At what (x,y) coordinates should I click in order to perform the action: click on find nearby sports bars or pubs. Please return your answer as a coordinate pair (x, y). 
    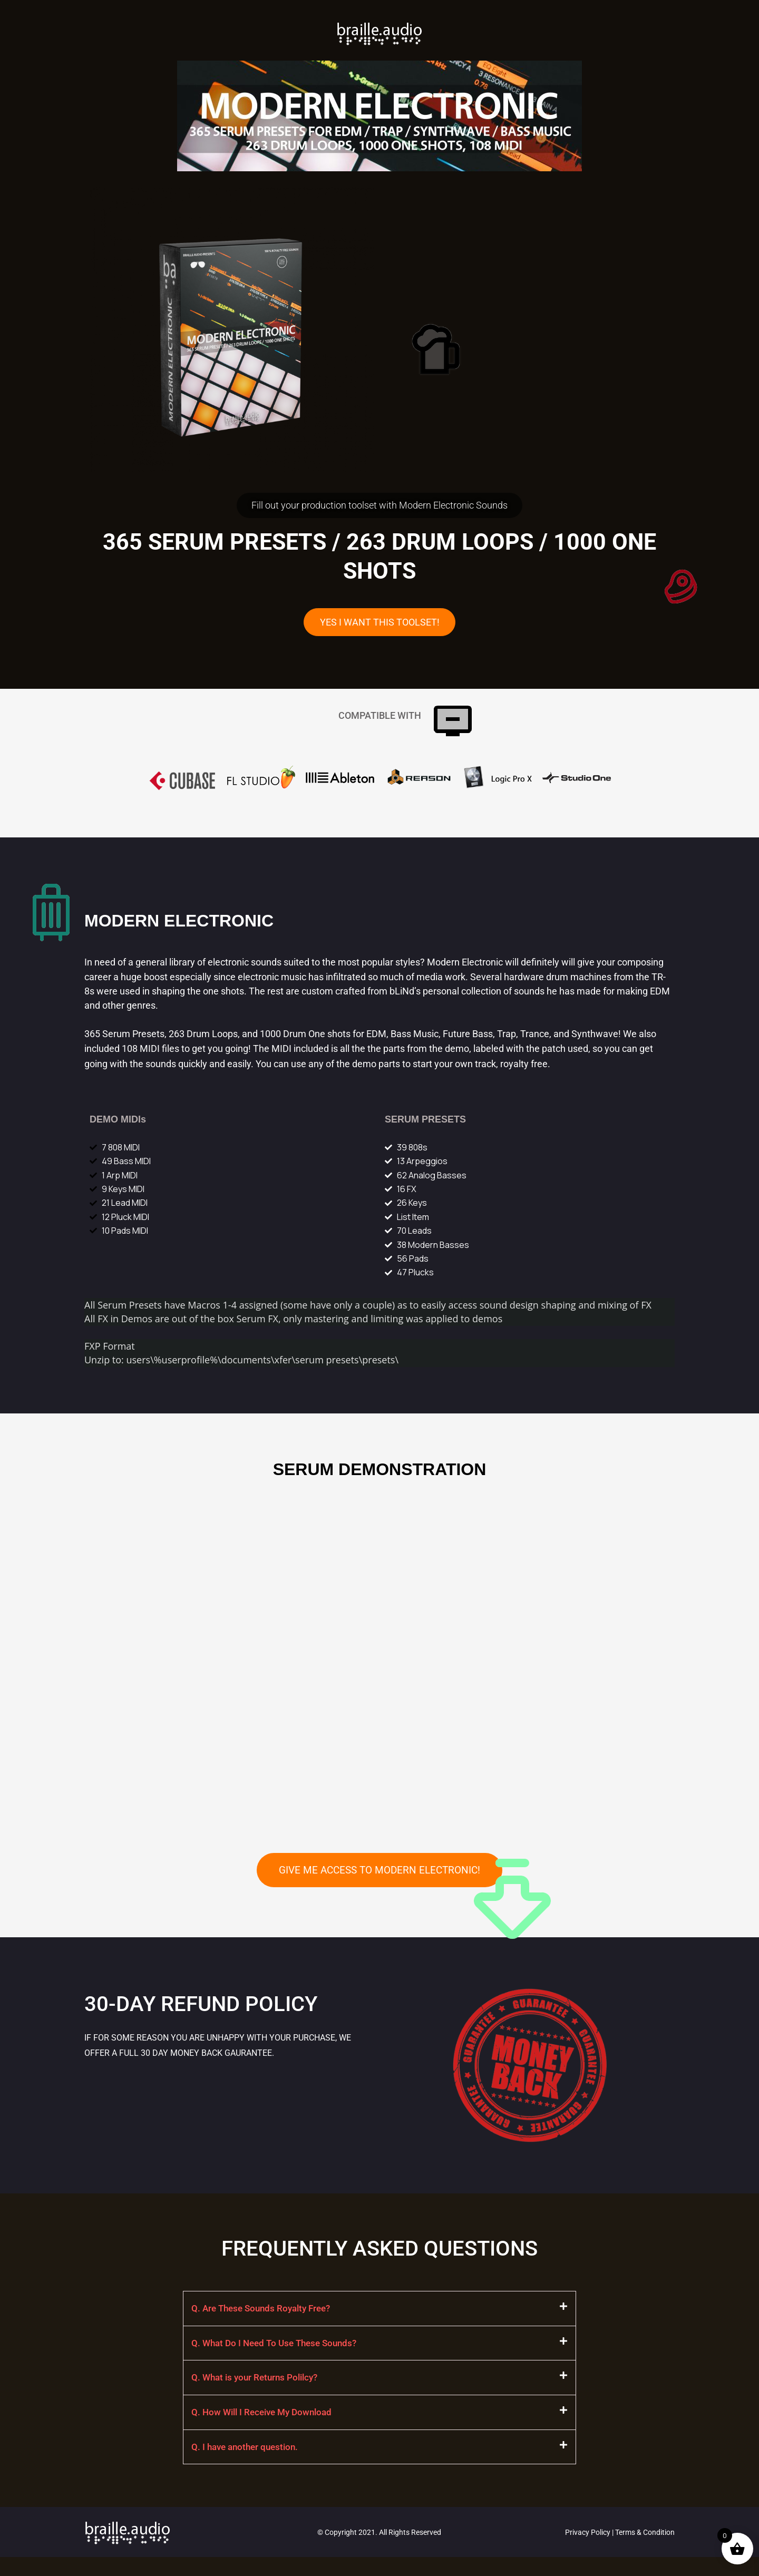
    Looking at the image, I should click on (436, 350).